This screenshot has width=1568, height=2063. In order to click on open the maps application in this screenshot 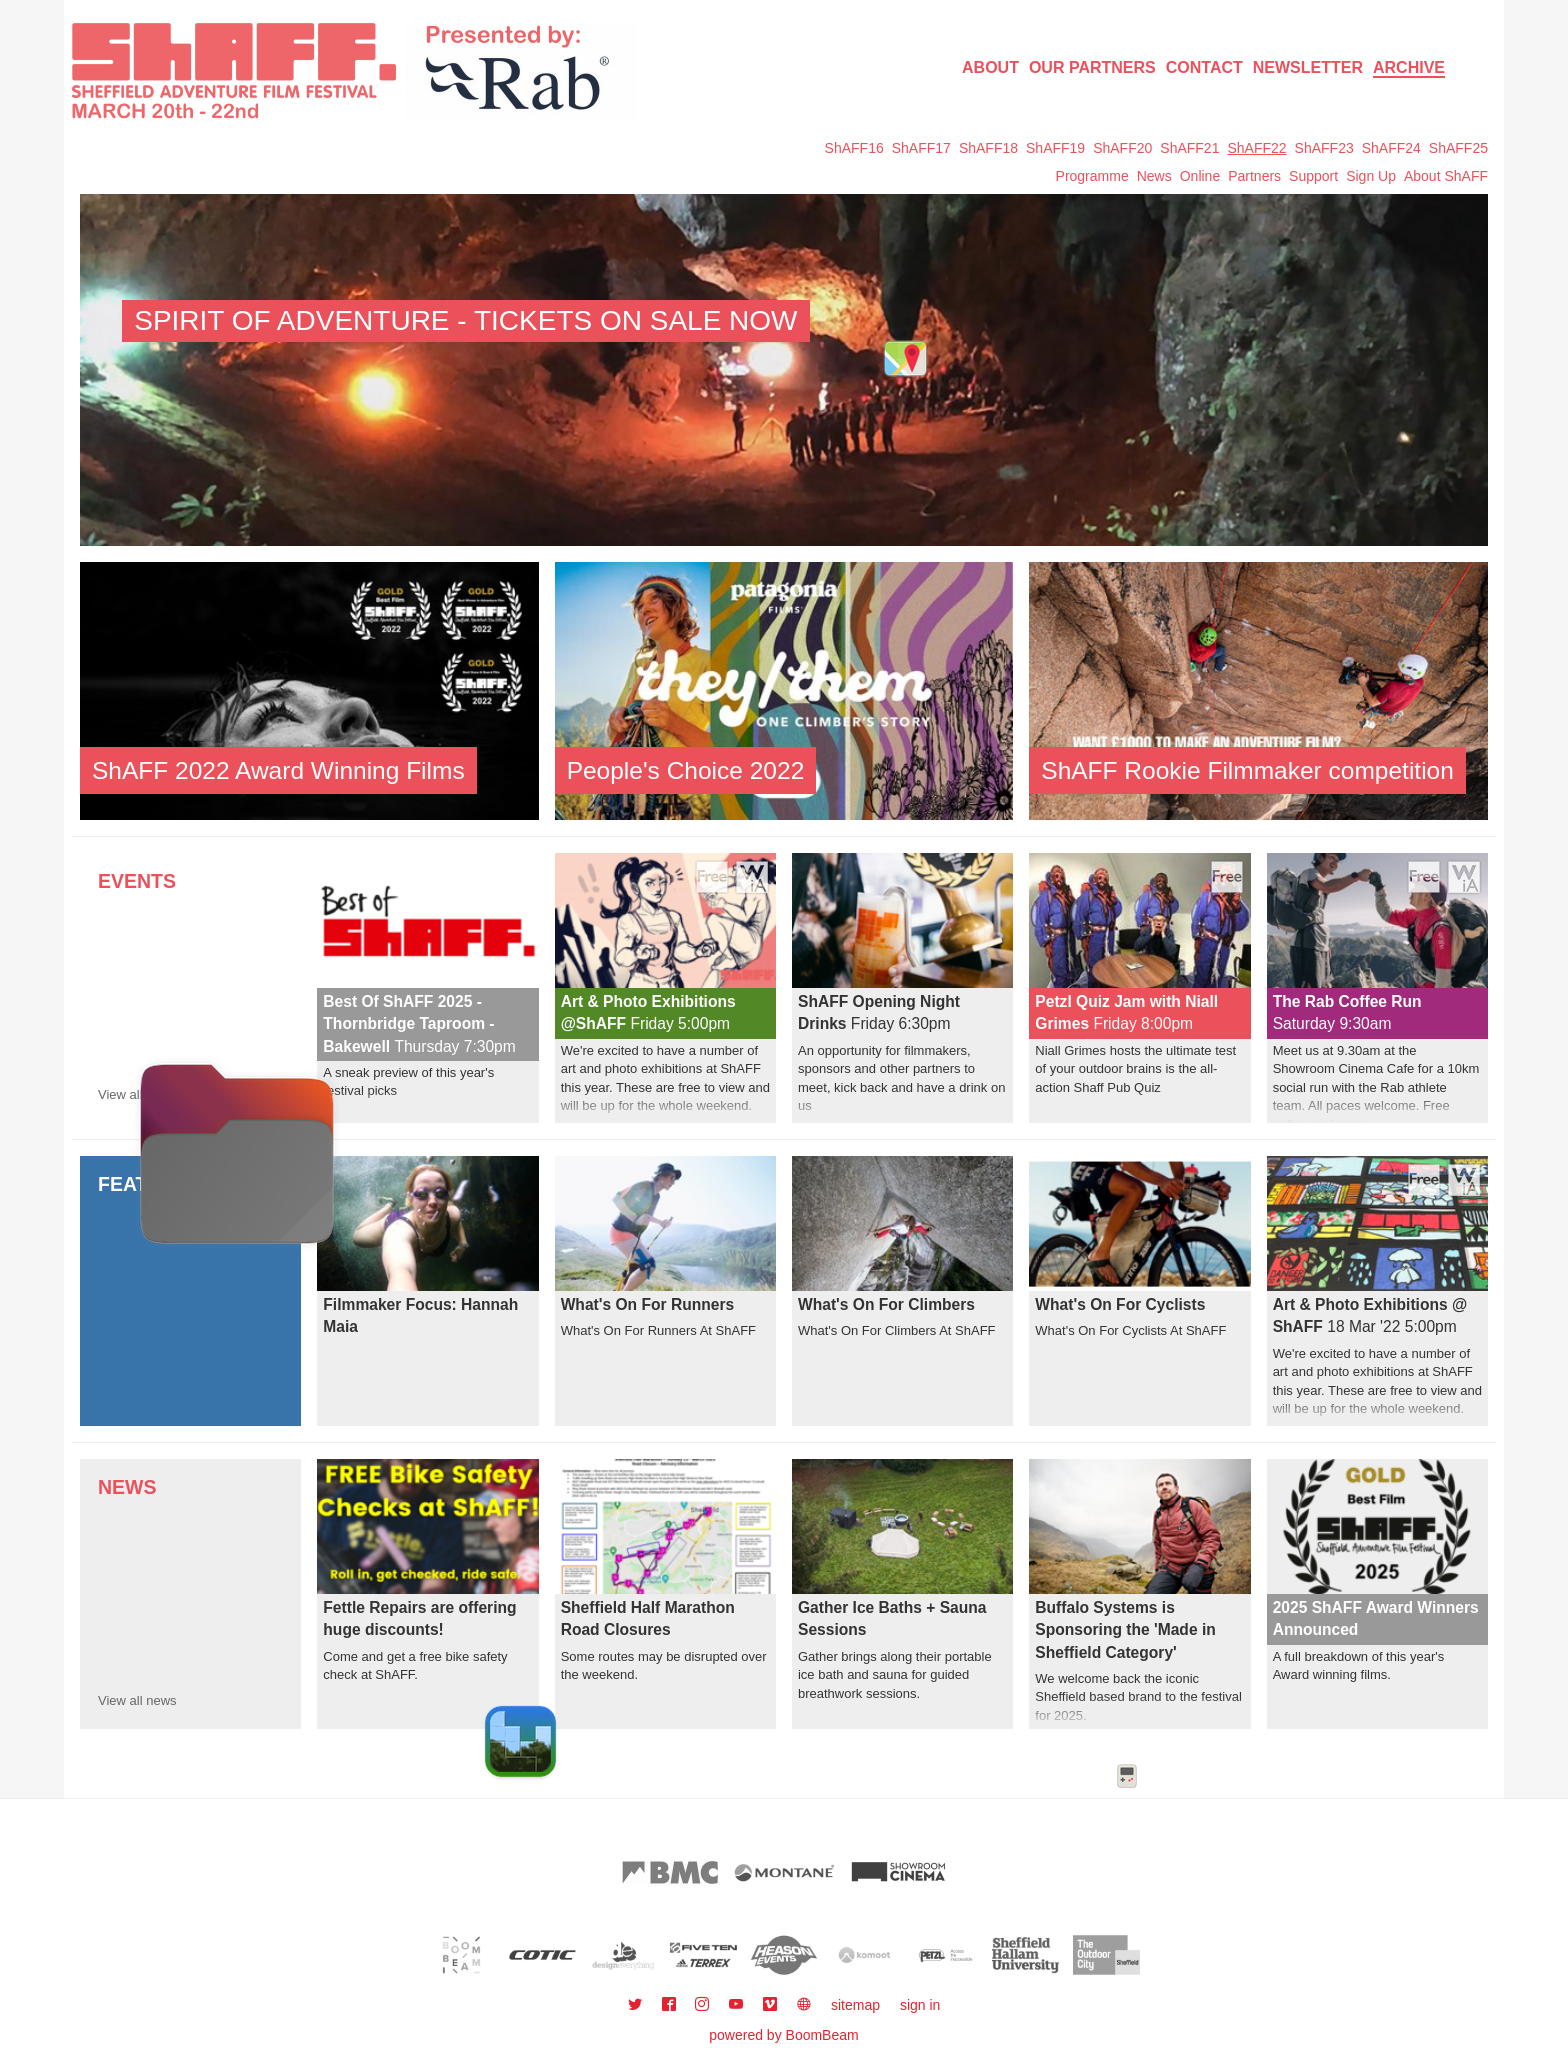, I will do `click(905, 358)`.